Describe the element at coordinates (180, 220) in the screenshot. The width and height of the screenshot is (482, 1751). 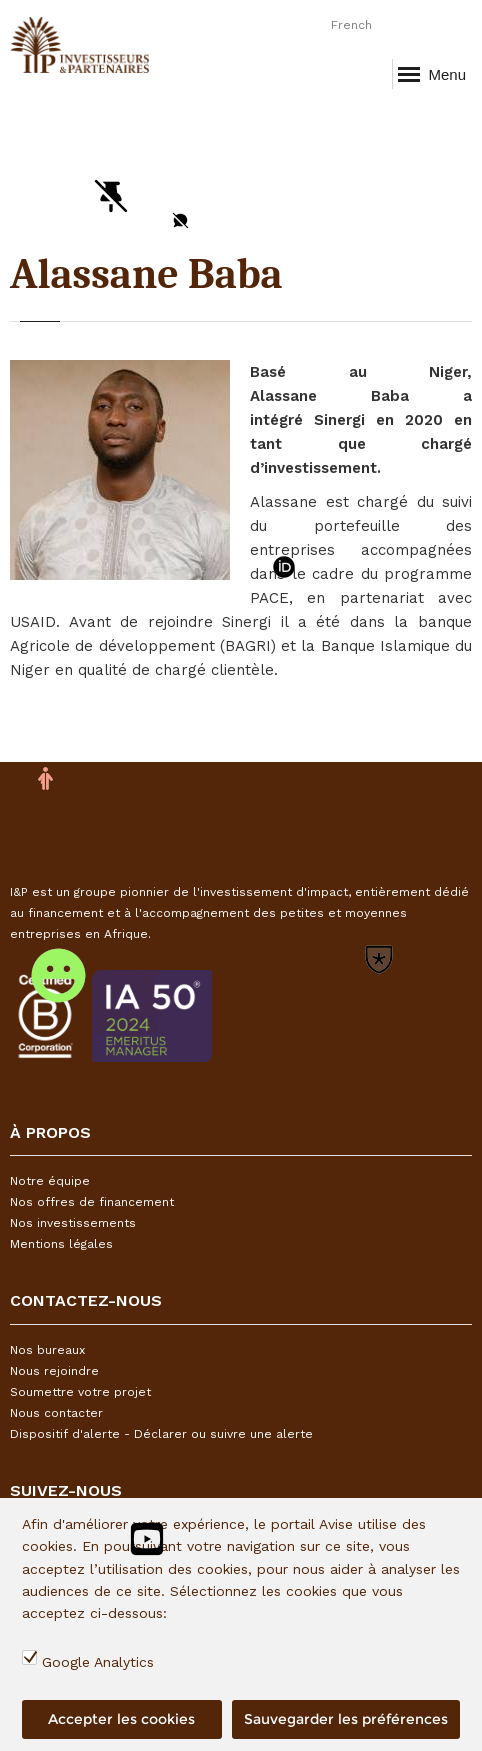
I see `mute or disable comments` at that location.